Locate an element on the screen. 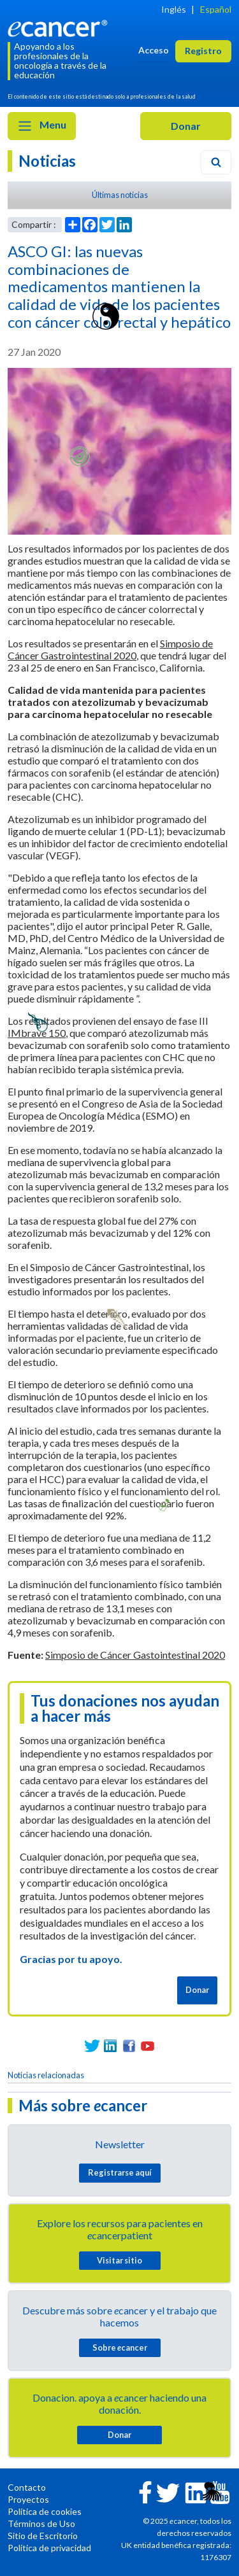 Image resolution: width=239 pixels, height=2576 pixels. abstract game ability or skill icon is located at coordinates (80, 456).